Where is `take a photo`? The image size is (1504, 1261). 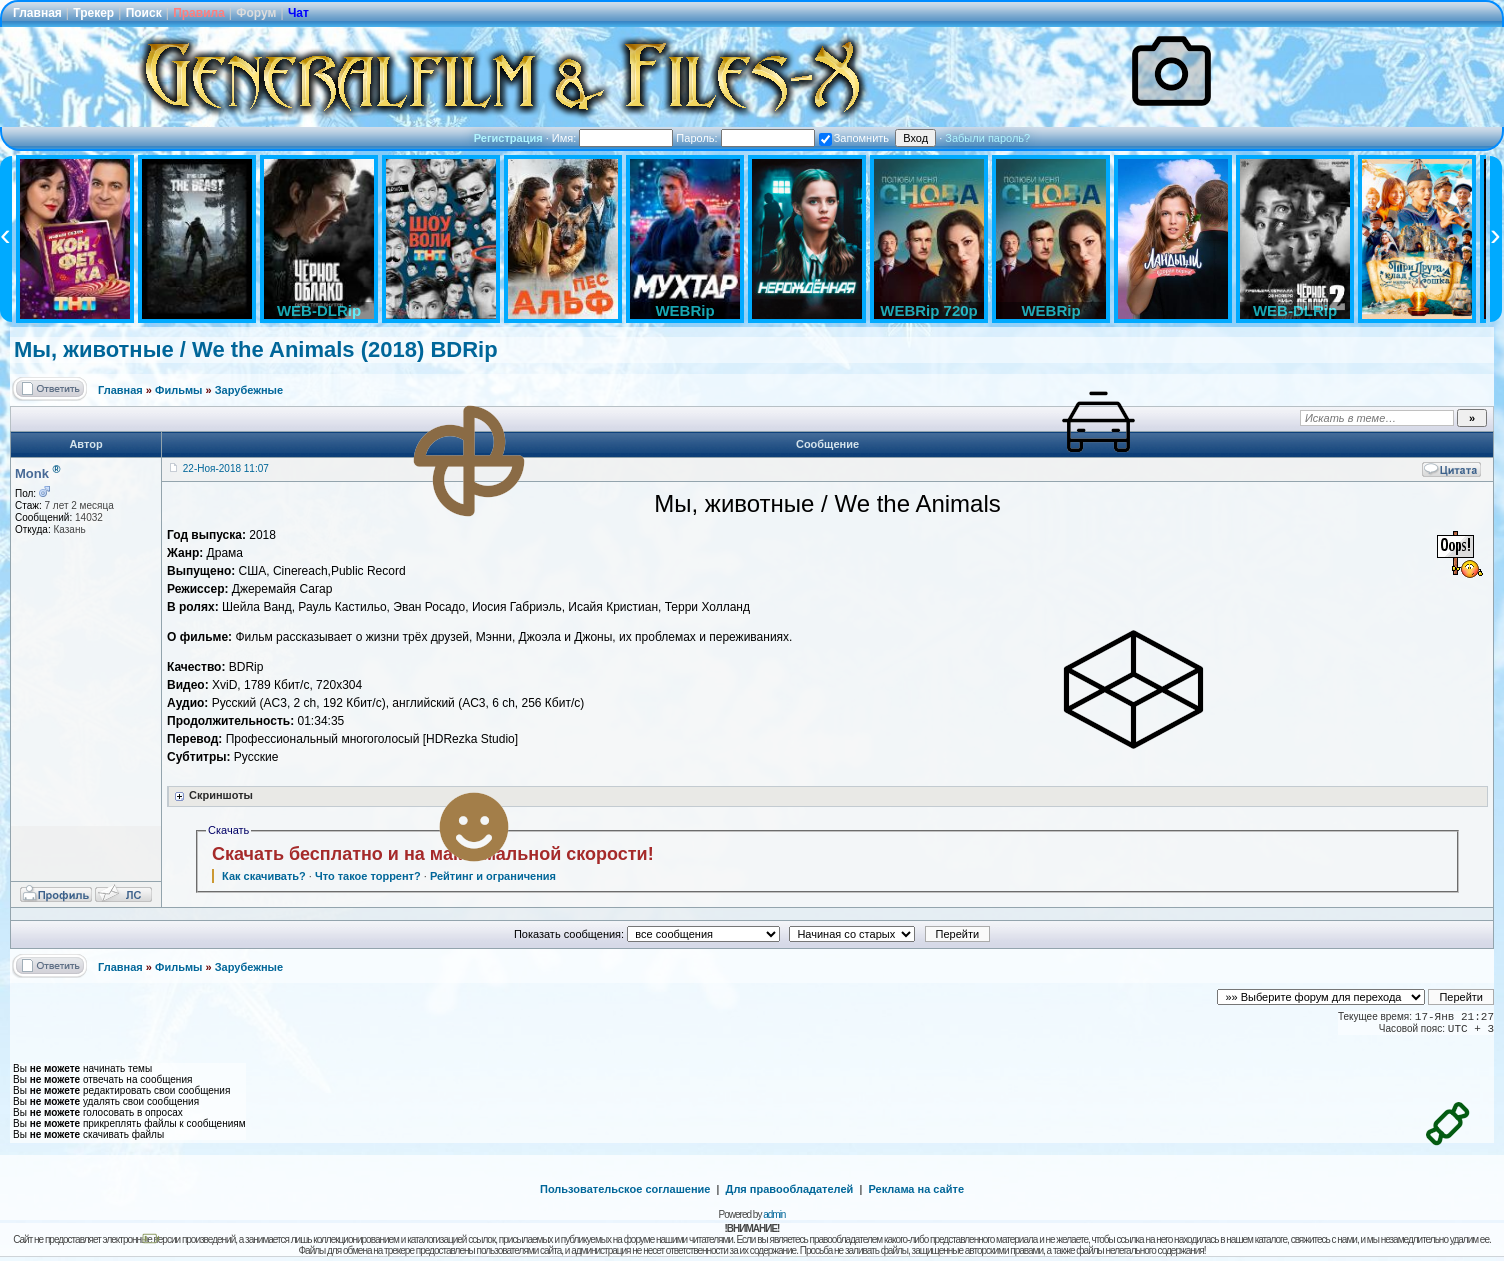 take a photo is located at coordinates (1171, 72).